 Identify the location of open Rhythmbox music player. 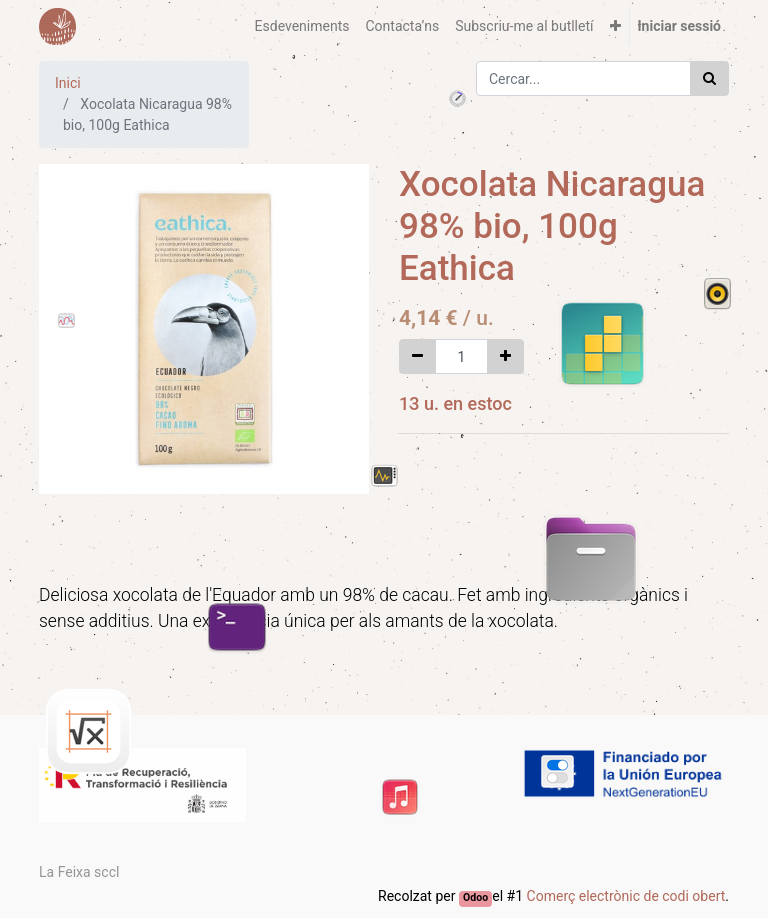
(717, 293).